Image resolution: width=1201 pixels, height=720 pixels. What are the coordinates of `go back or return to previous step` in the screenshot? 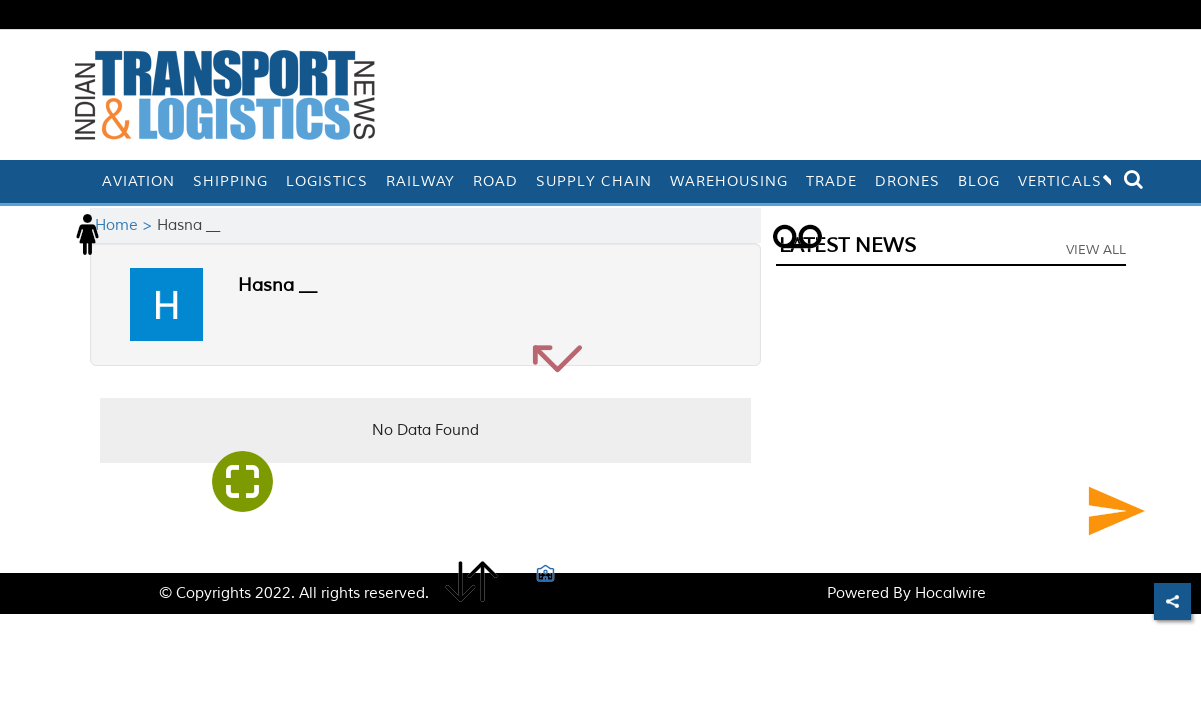 It's located at (557, 357).